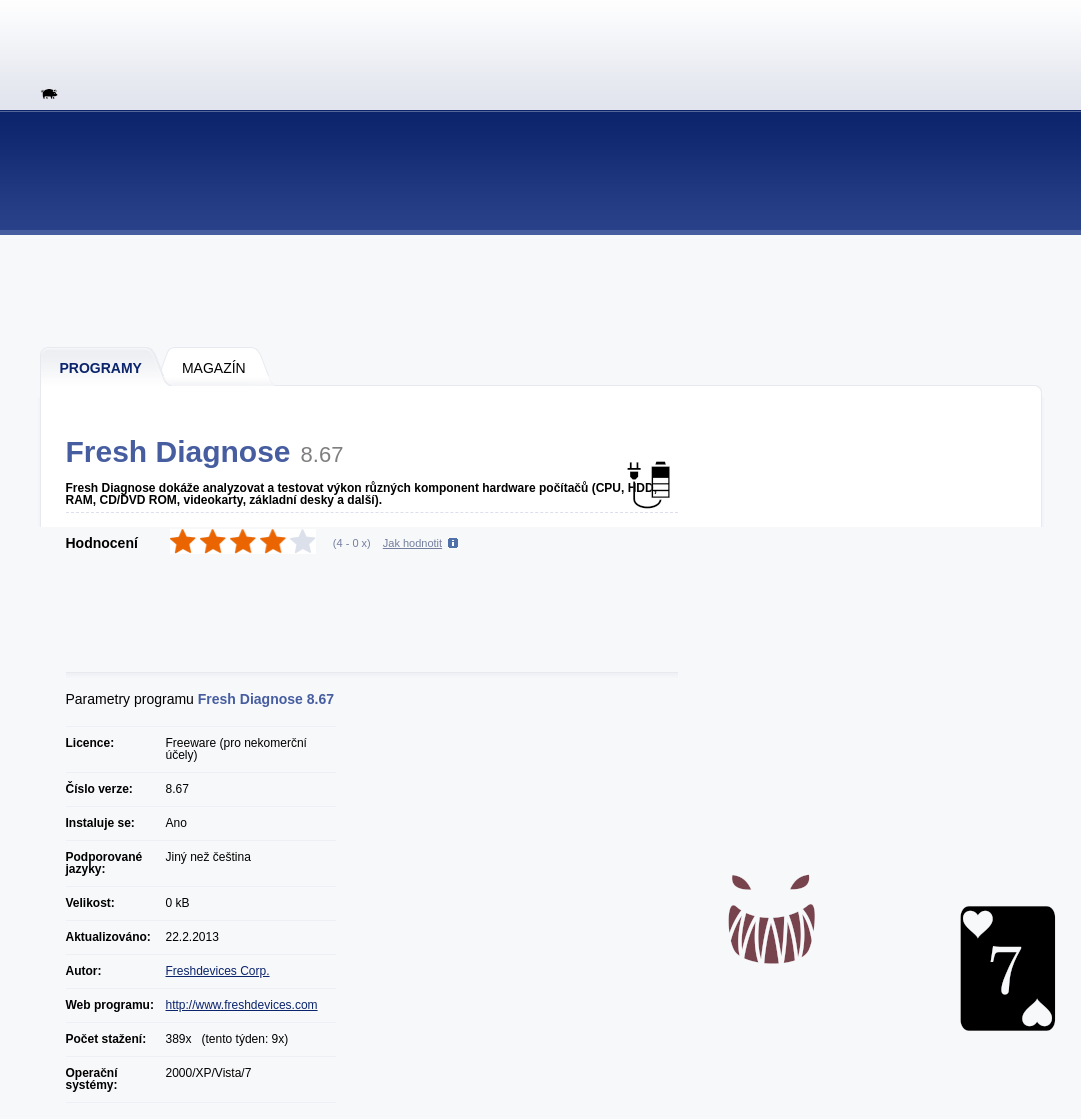 This screenshot has height=1119, width=1081. Describe the element at coordinates (649, 485) in the screenshot. I see `device is currently charging` at that location.